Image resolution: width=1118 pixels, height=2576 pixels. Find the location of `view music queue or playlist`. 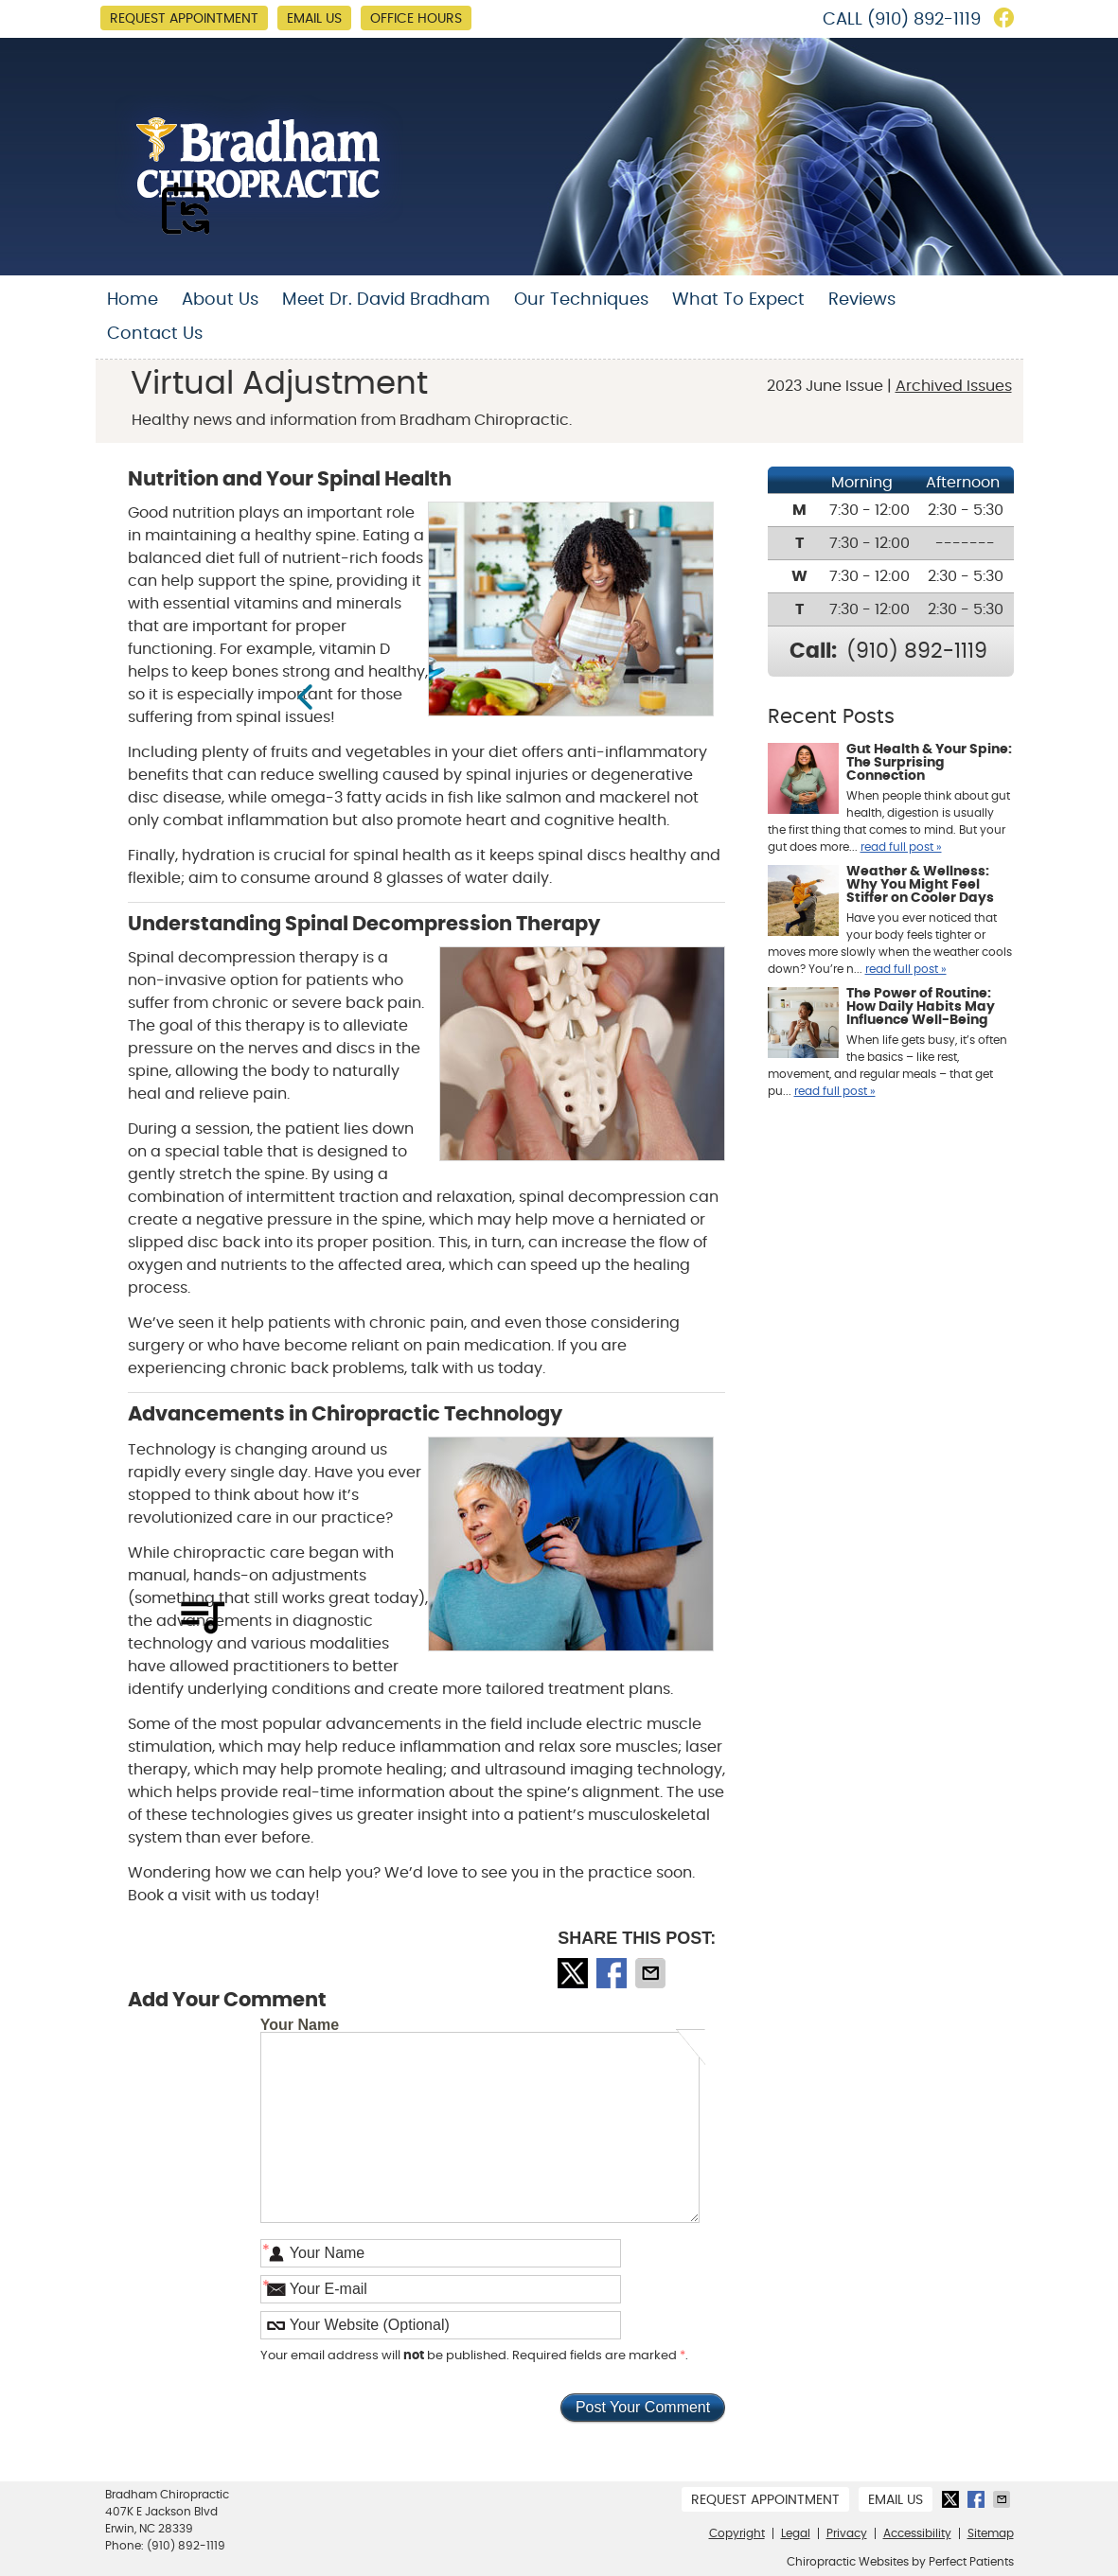

view music queue or playlist is located at coordinates (202, 1615).